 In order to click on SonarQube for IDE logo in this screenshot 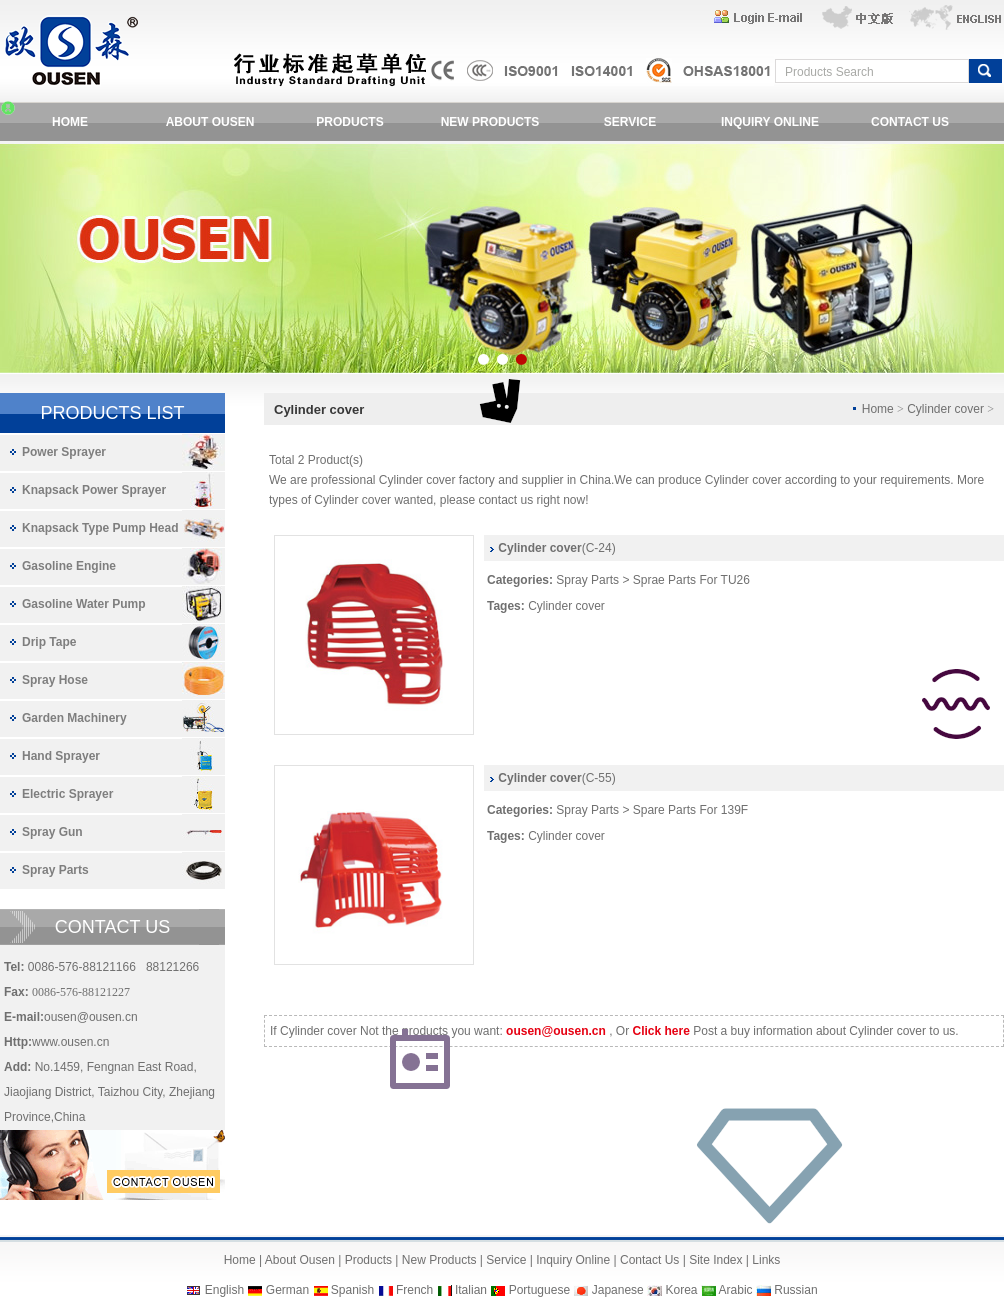, I will do `click(956, 704)`.